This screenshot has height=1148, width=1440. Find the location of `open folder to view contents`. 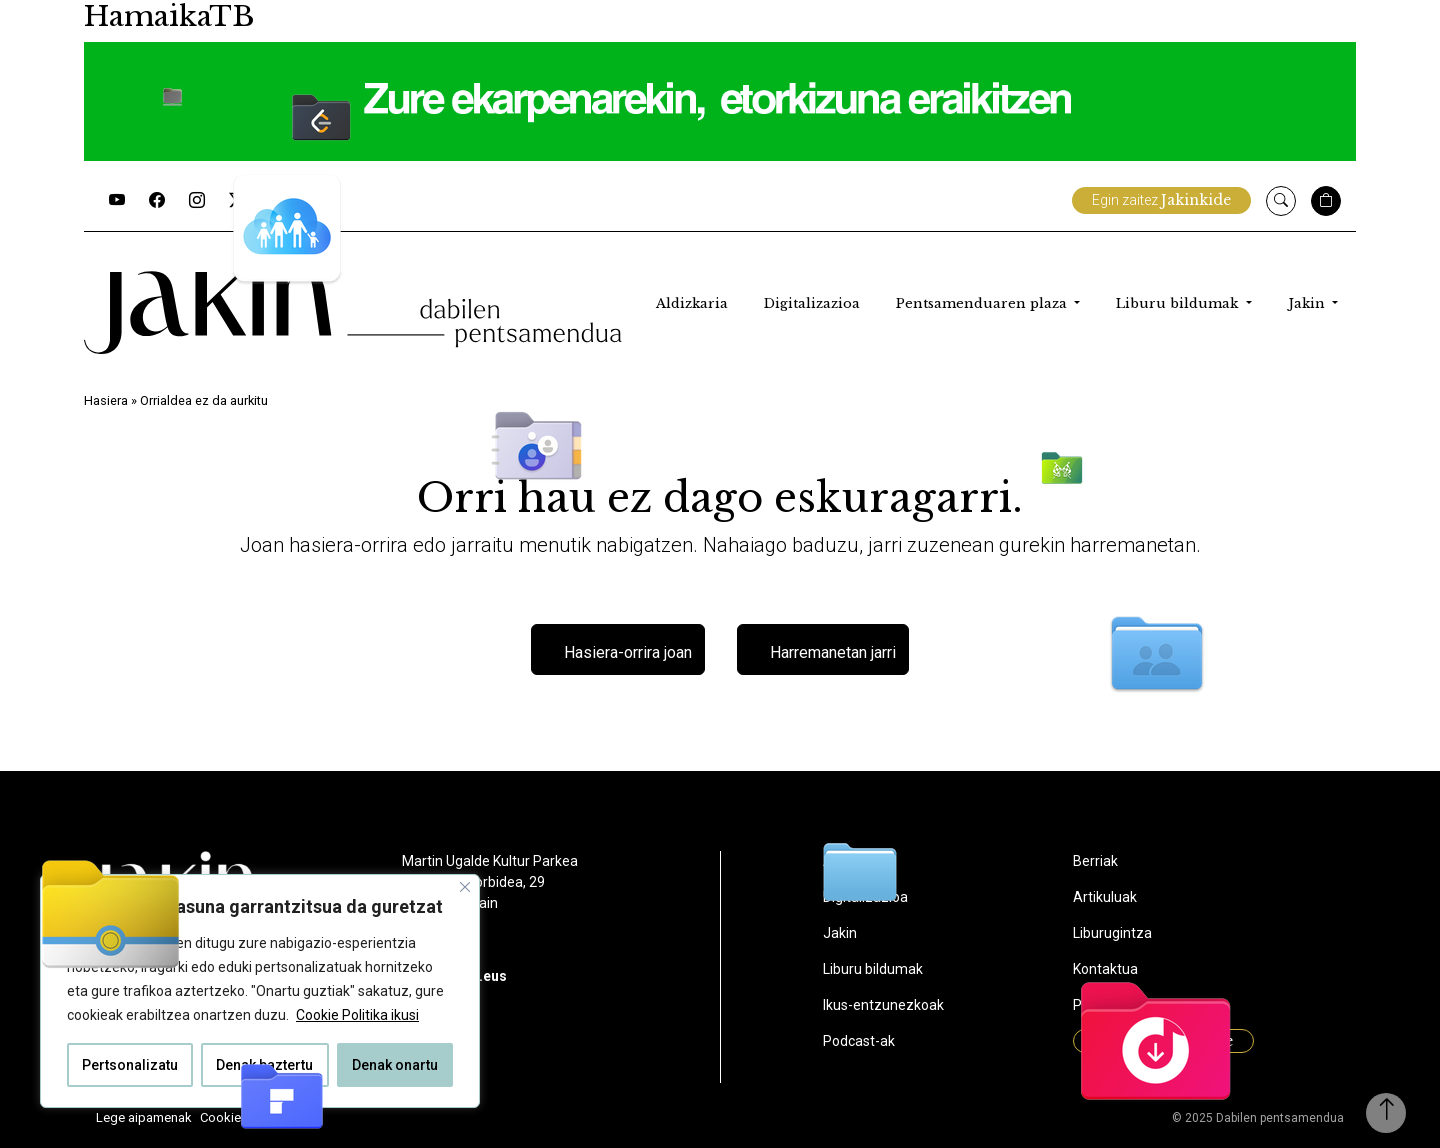

open folder to view contents is located at coordinates (860, 872).